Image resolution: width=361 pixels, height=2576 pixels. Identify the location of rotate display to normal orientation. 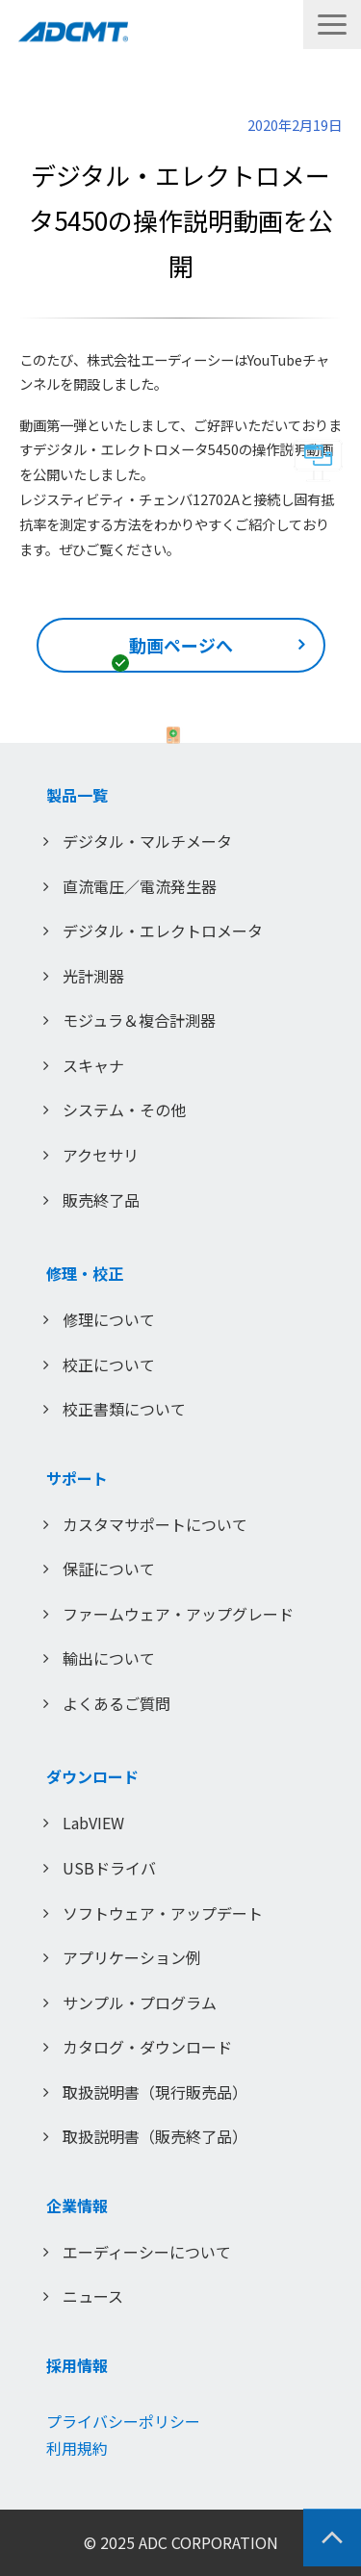
(318, 460).